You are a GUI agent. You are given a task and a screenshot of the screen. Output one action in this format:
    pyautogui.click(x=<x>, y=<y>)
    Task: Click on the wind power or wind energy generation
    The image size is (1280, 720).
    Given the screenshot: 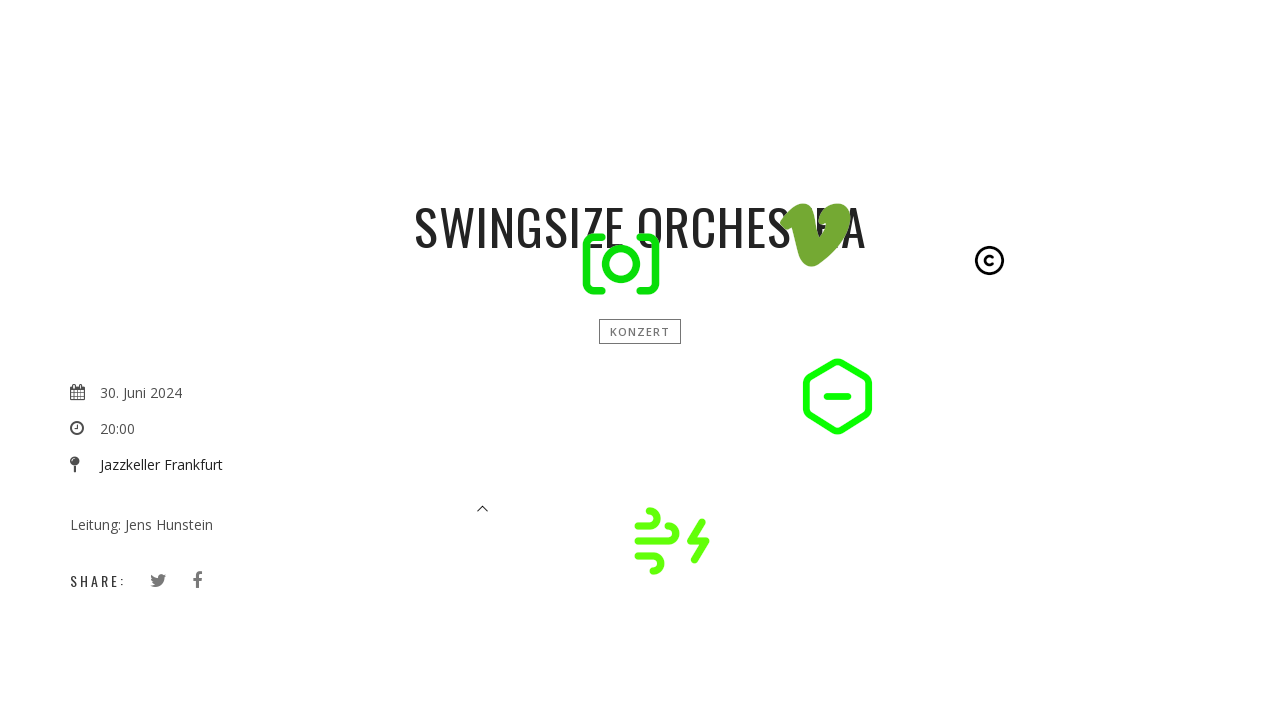 What is the action you would take?
    pyautogui.click(x=672, y=541)
    